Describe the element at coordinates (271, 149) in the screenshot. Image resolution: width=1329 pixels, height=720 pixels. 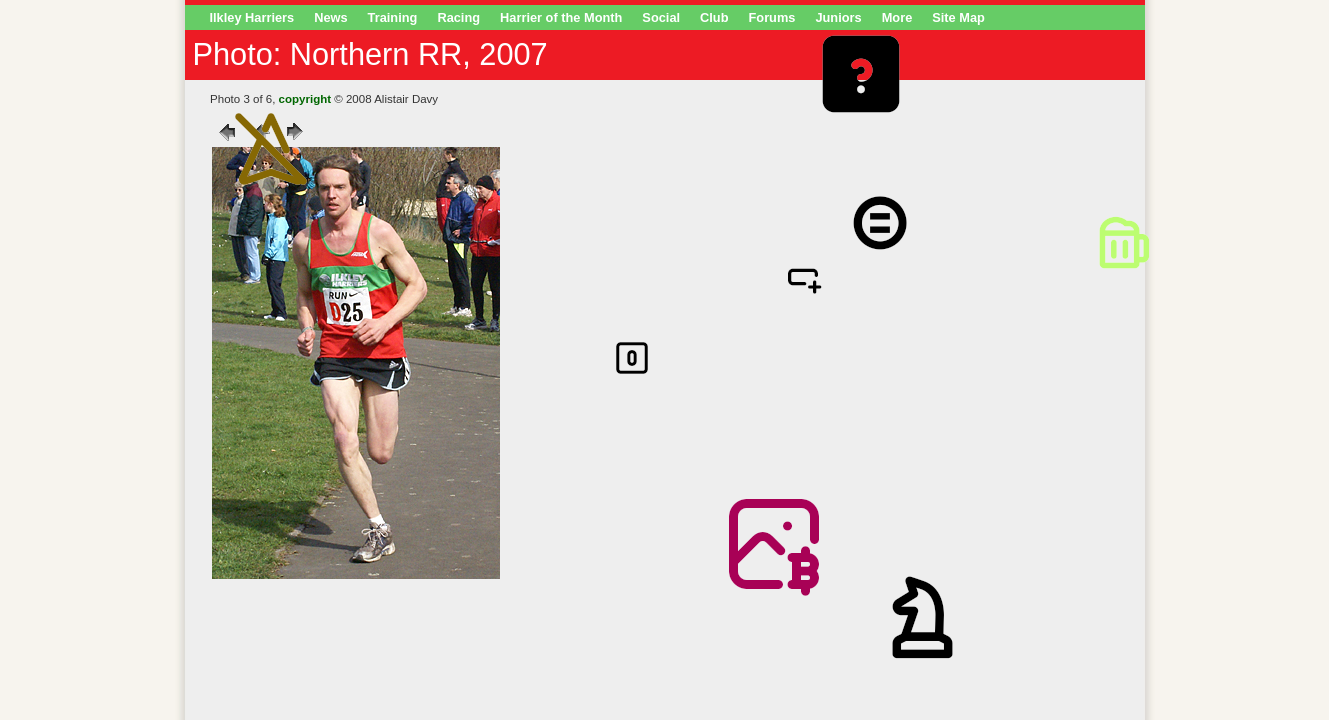
I see `navigation or GPS is disabled` at that location.